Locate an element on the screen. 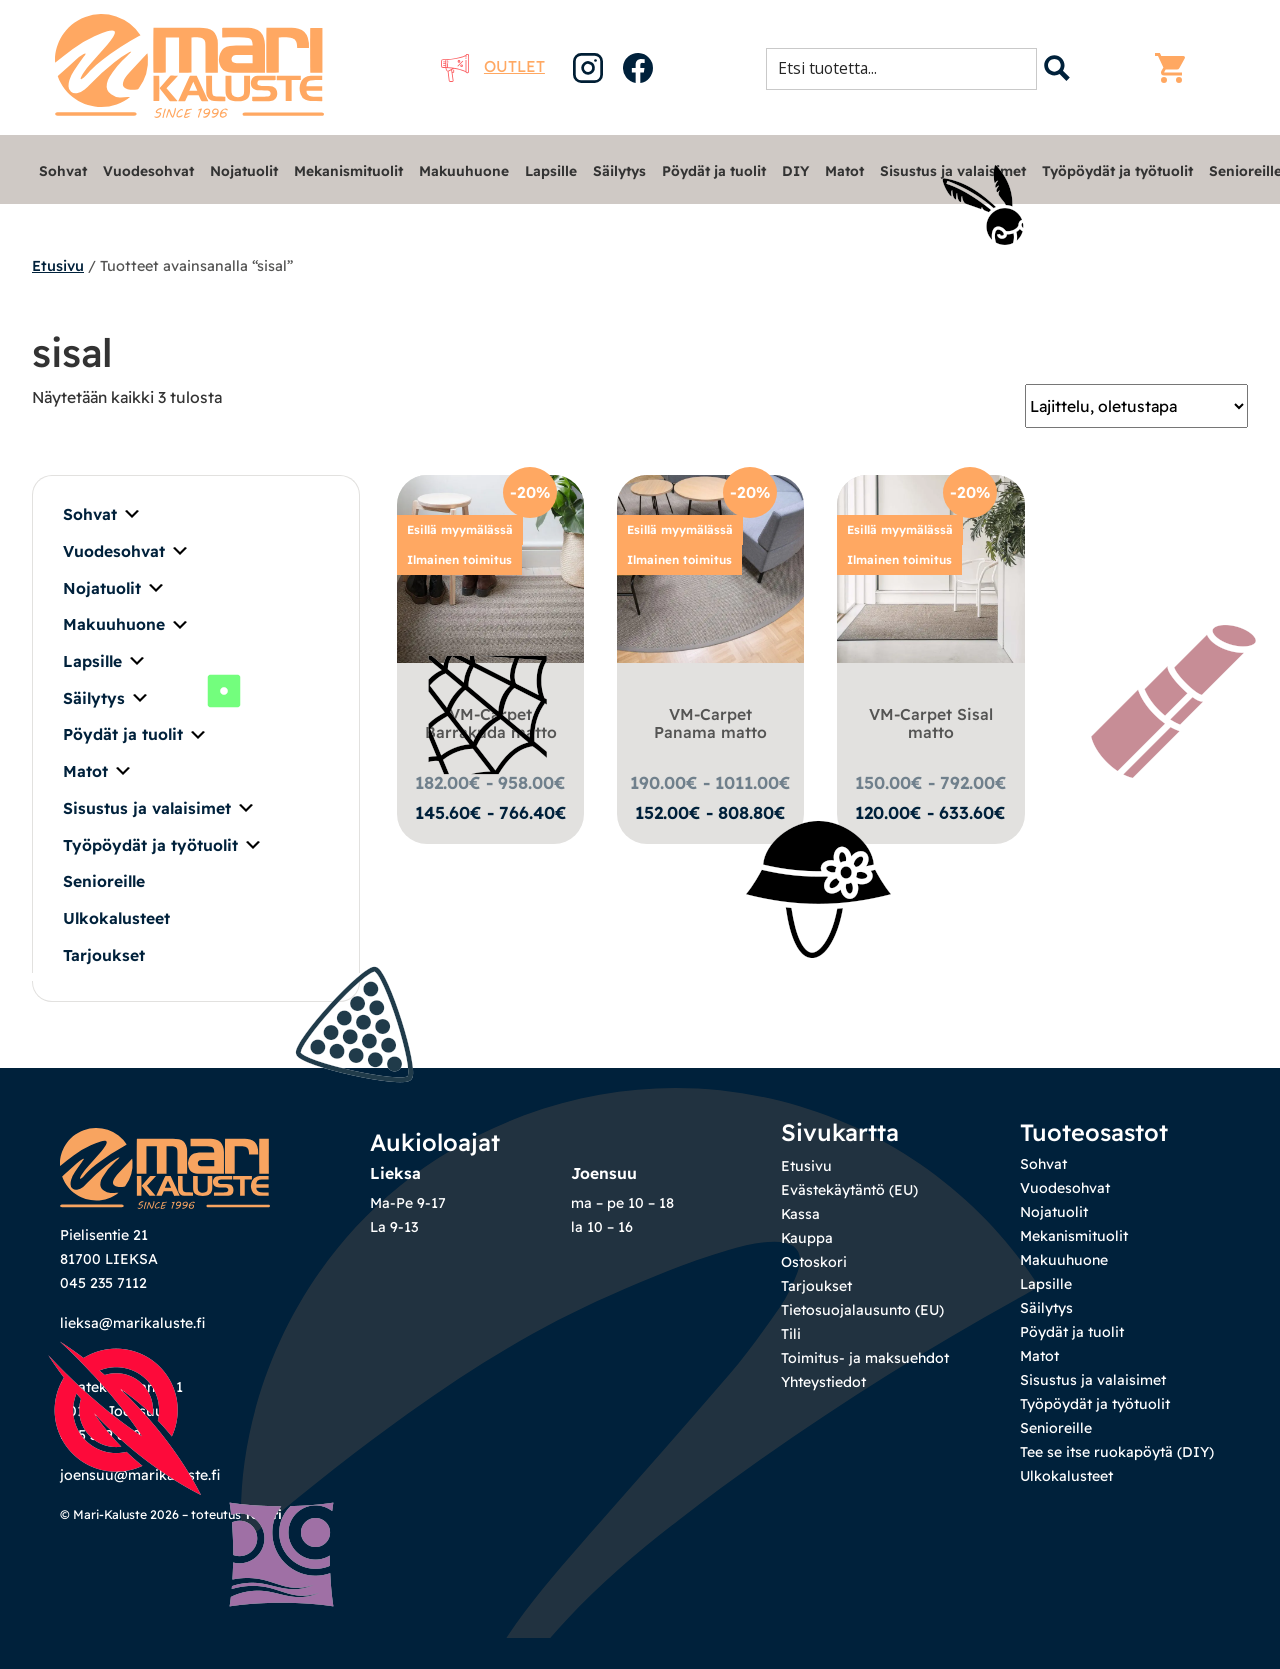 Image resolution: width=1280 pixels, height=1669 pixels. roll the dice is located at coordinates (224, 691).